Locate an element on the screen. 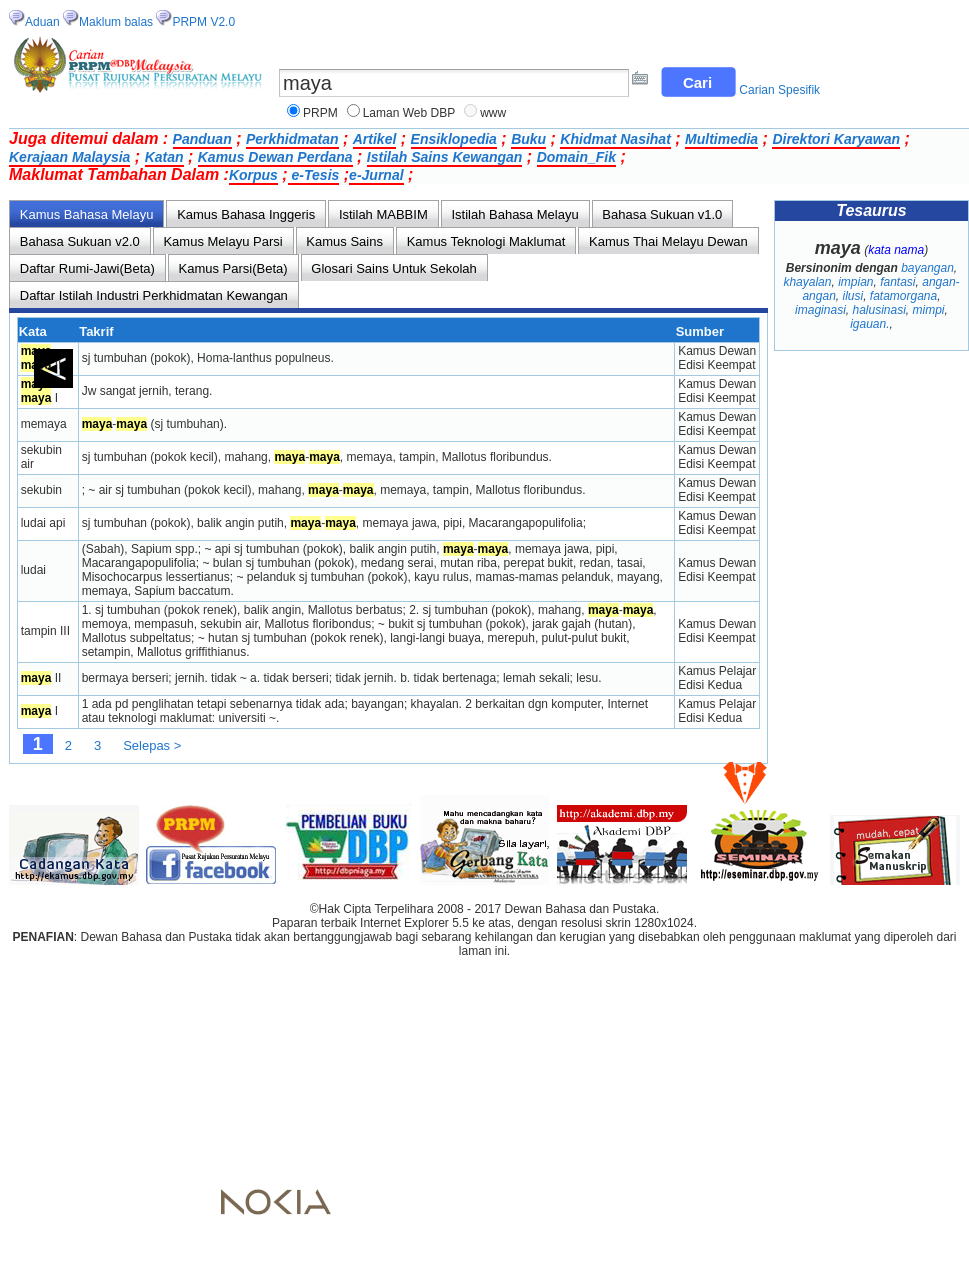 Image resolution: width=969 pixels, height=1266 pixels. Nokia brand logo is located at coordinates (276, 1202).